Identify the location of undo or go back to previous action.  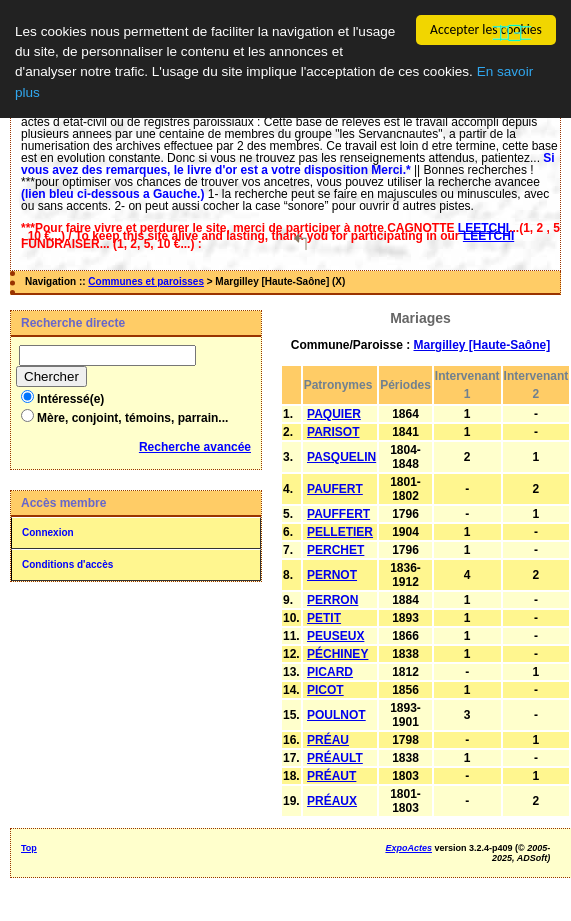
(301, 242).